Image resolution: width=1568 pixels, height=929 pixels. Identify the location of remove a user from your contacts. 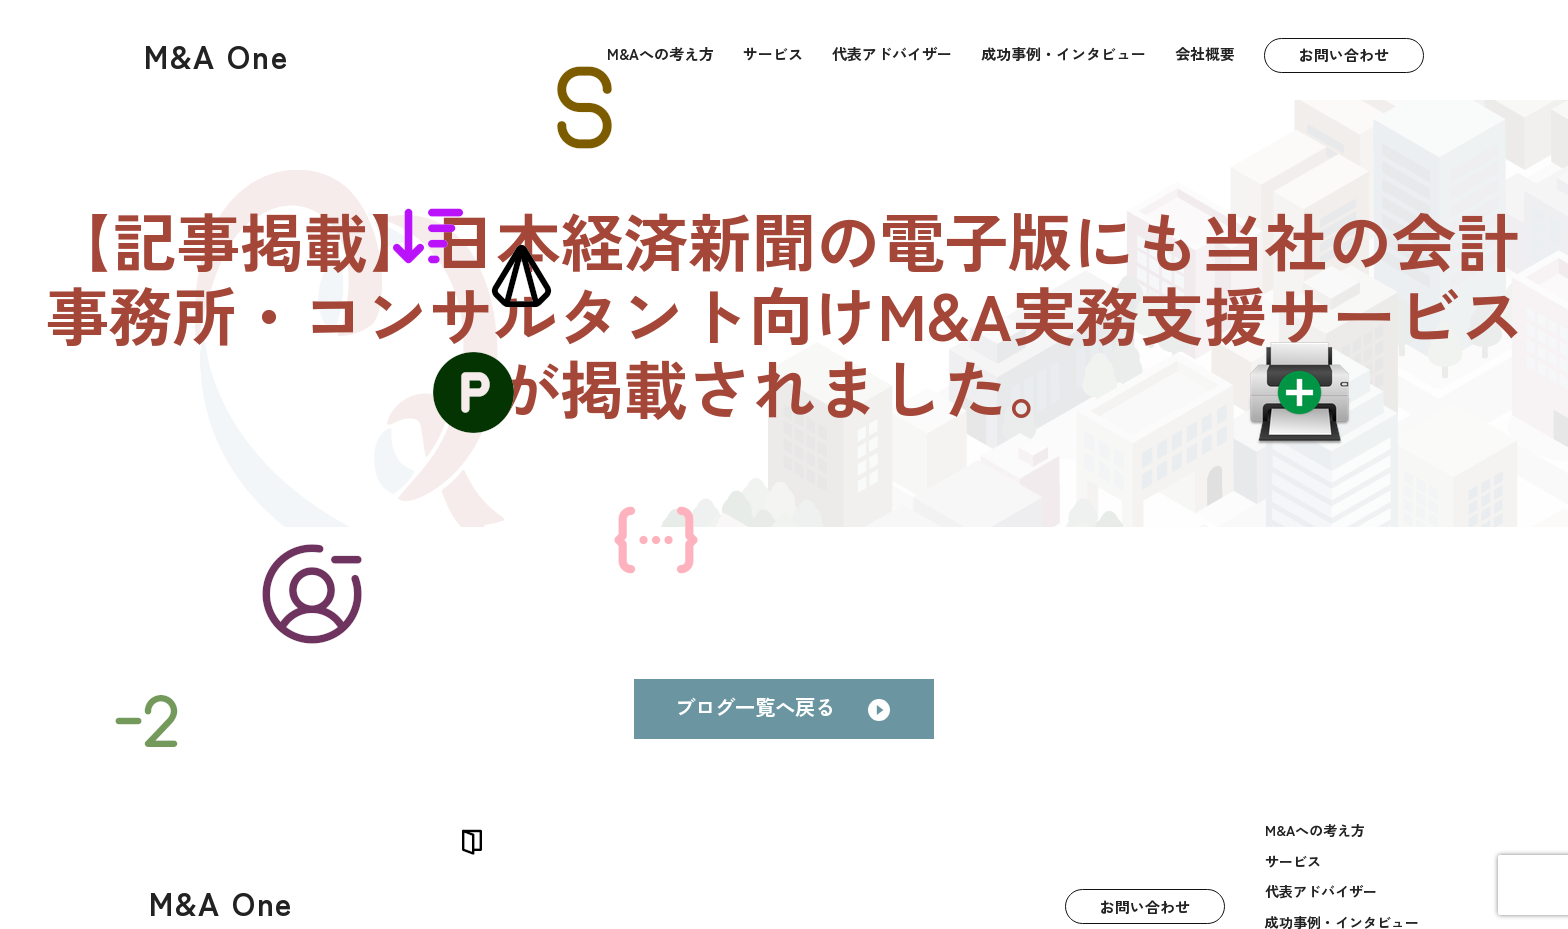
(312, 594).